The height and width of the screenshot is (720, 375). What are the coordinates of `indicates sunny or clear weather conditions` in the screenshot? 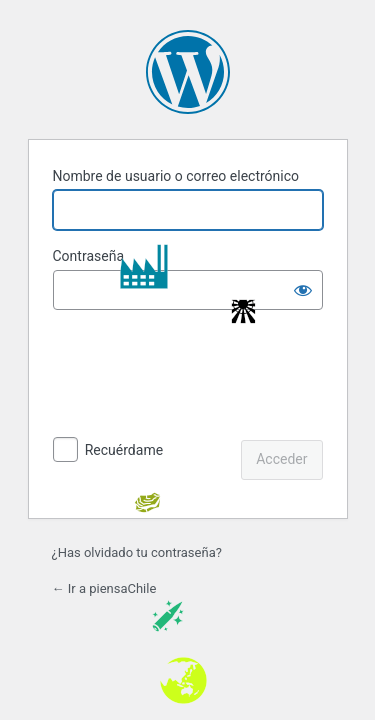 It's located at (243, 311).